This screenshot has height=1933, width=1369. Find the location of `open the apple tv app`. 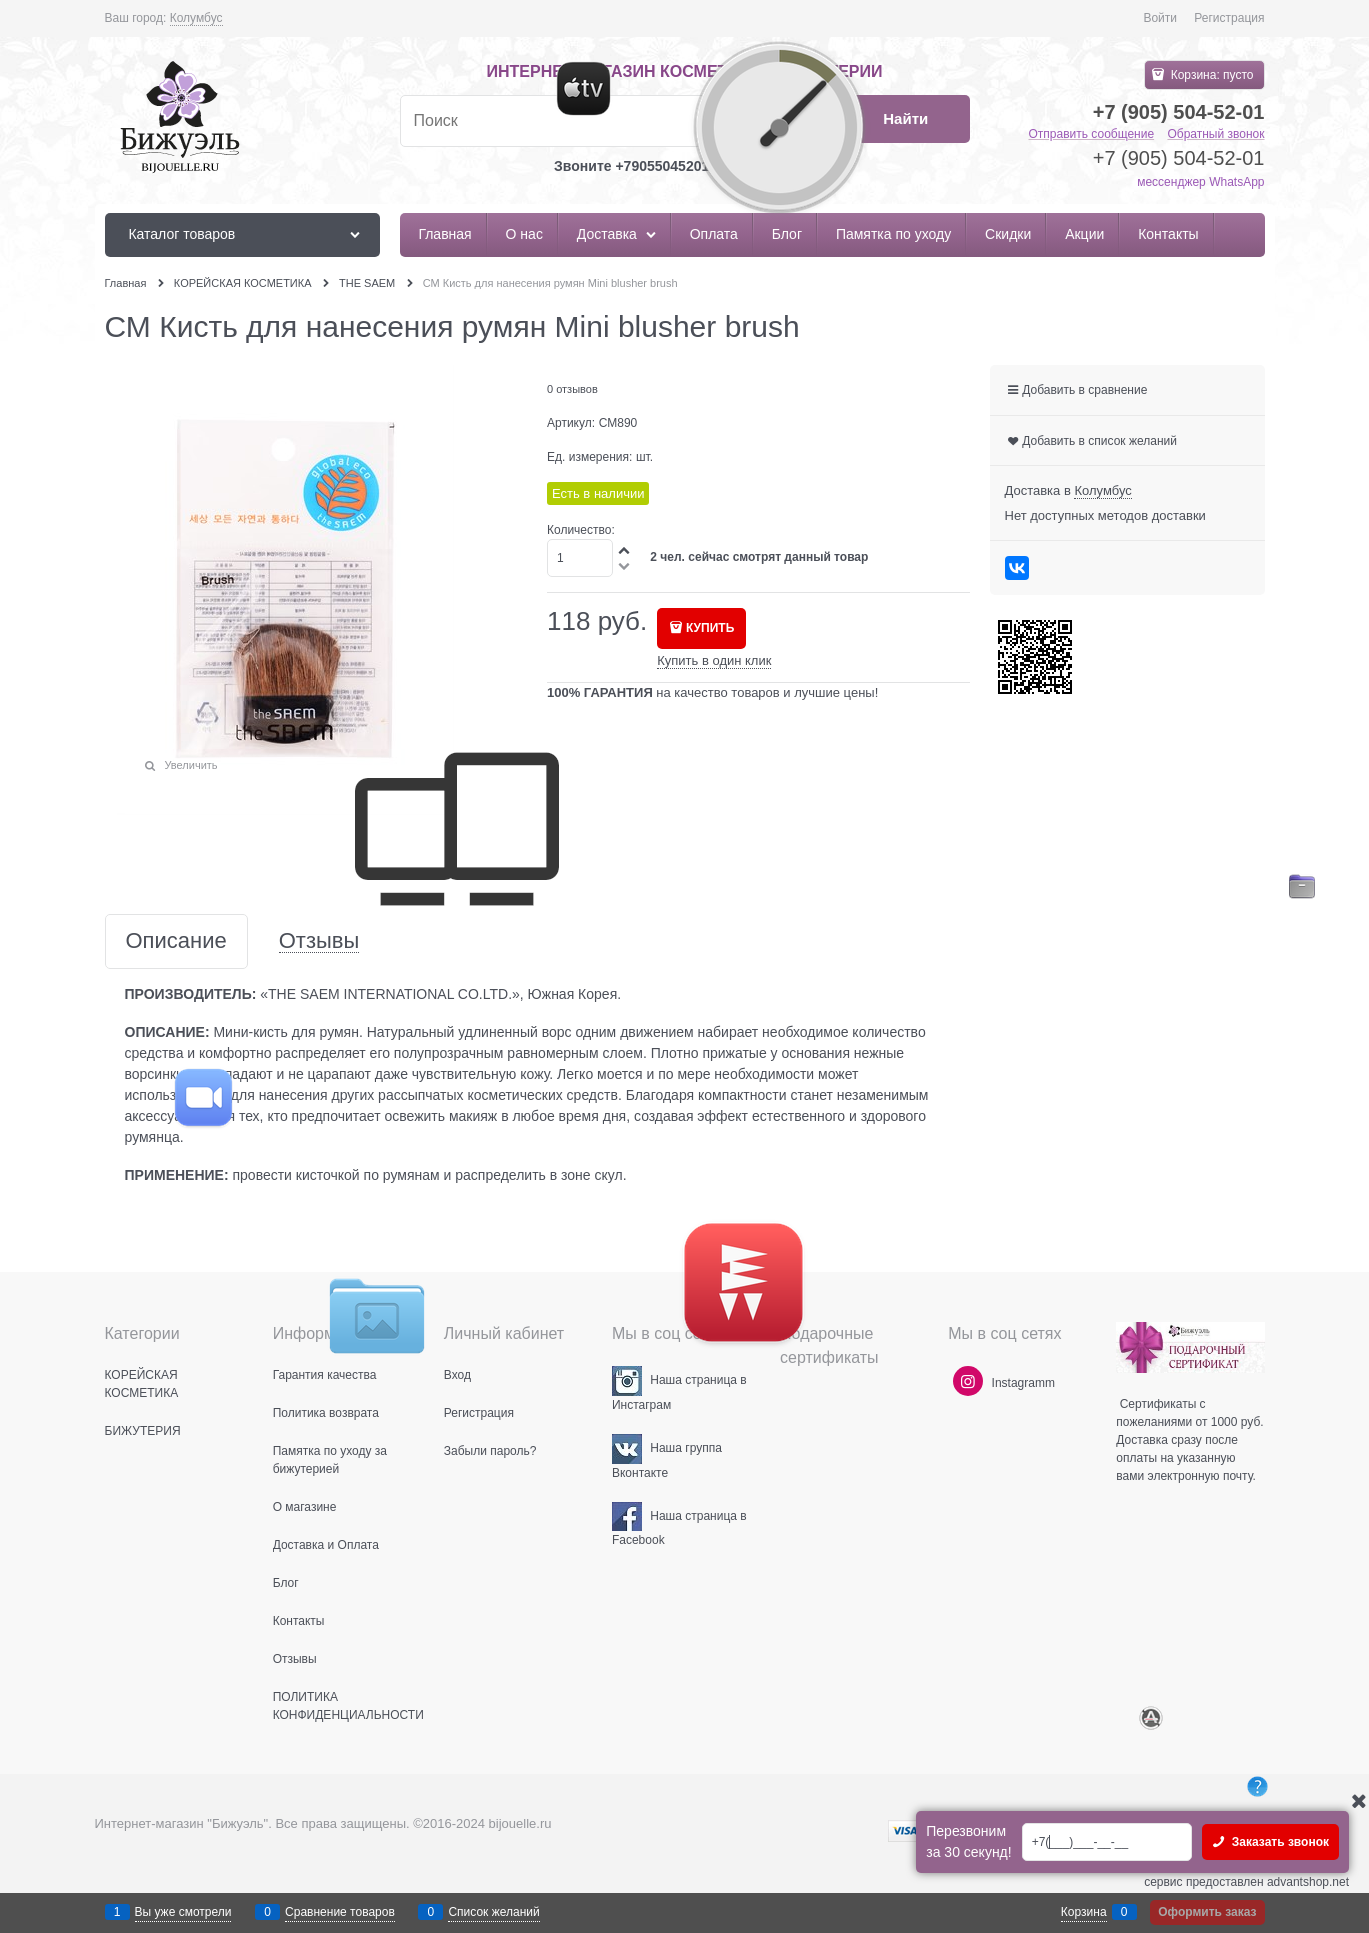

open the apple tv app is located at coordinates (583, 88).